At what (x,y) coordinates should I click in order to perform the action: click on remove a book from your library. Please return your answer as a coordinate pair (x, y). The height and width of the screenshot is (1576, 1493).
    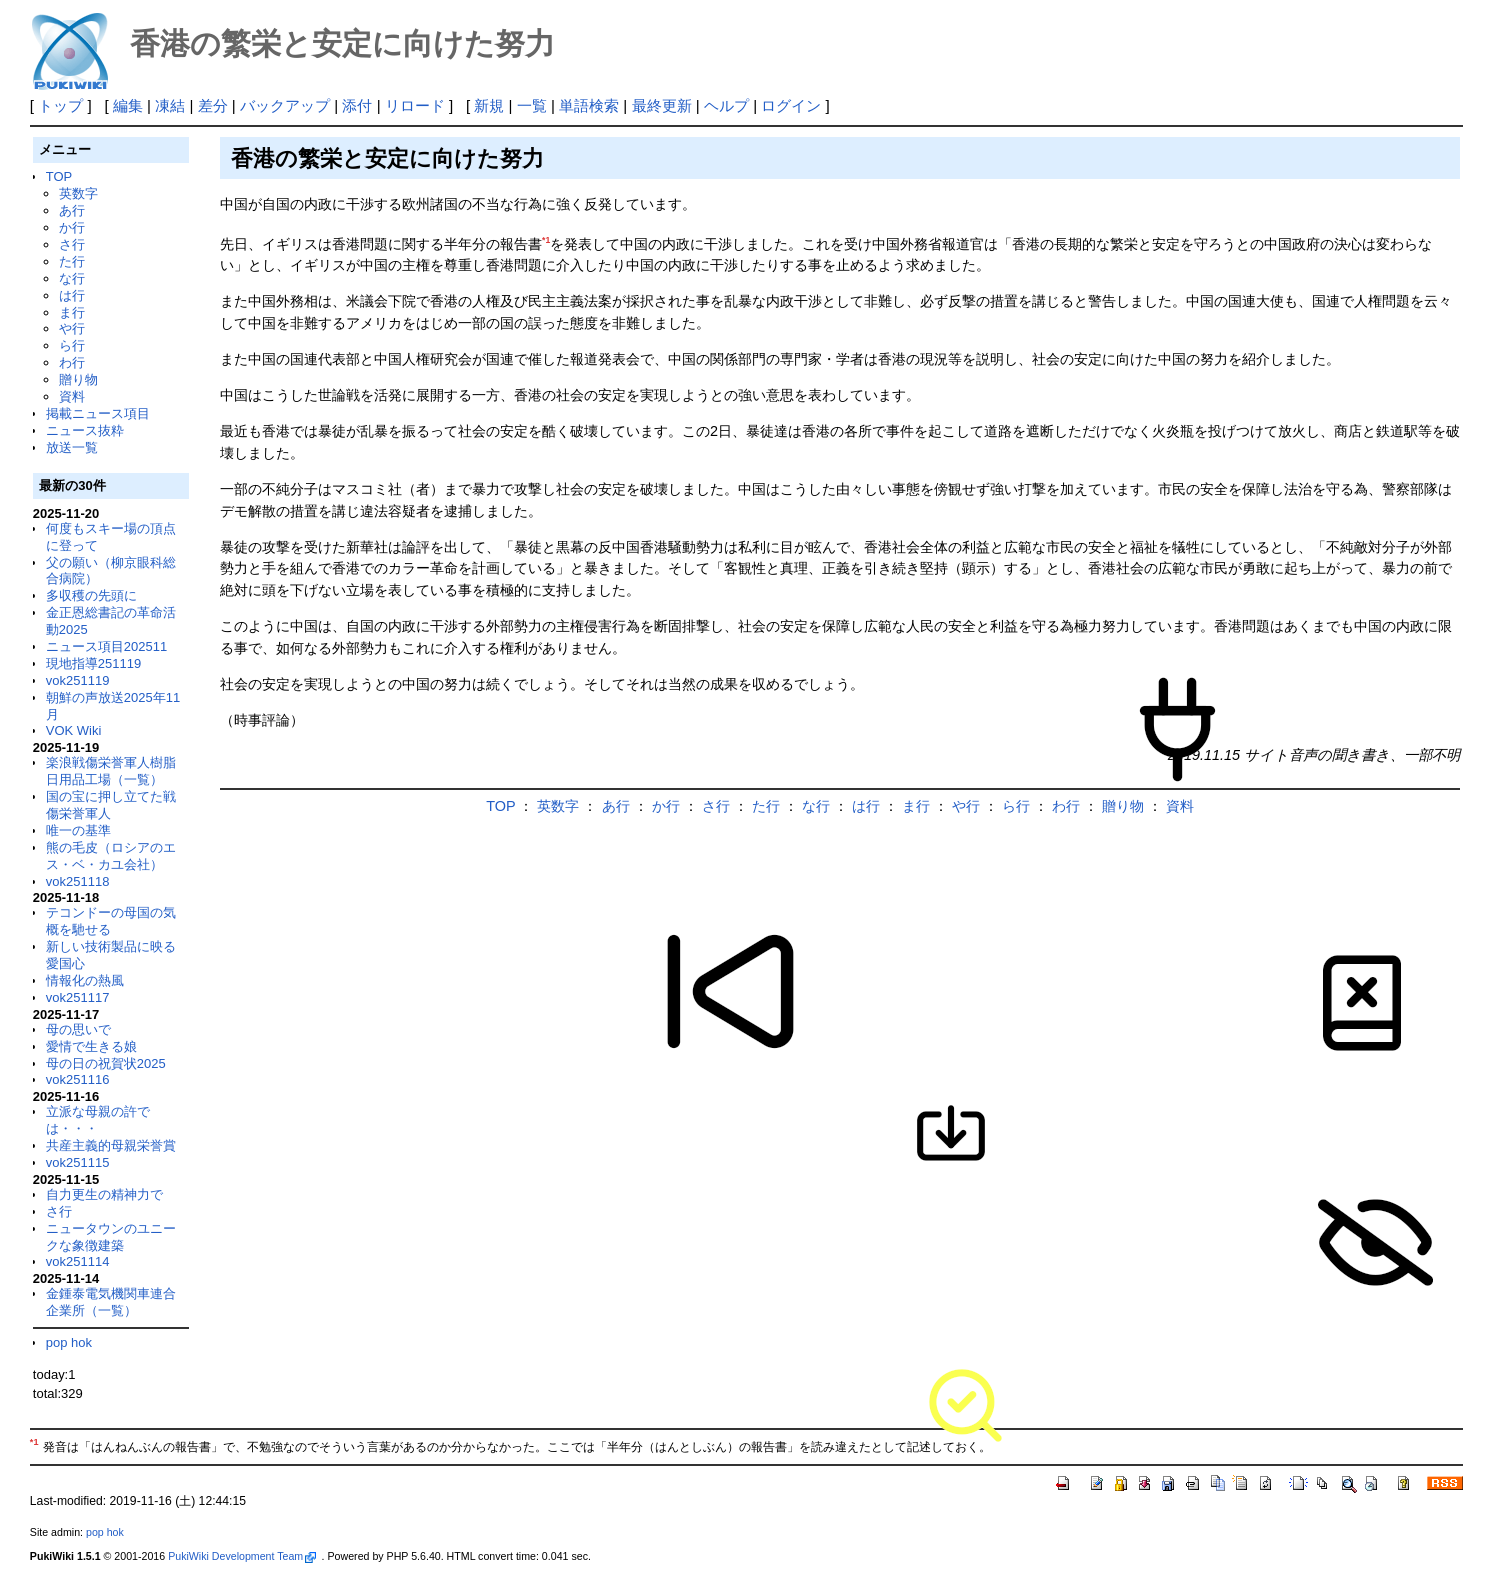
    Looking at the image, I should click on (1362, 1003).